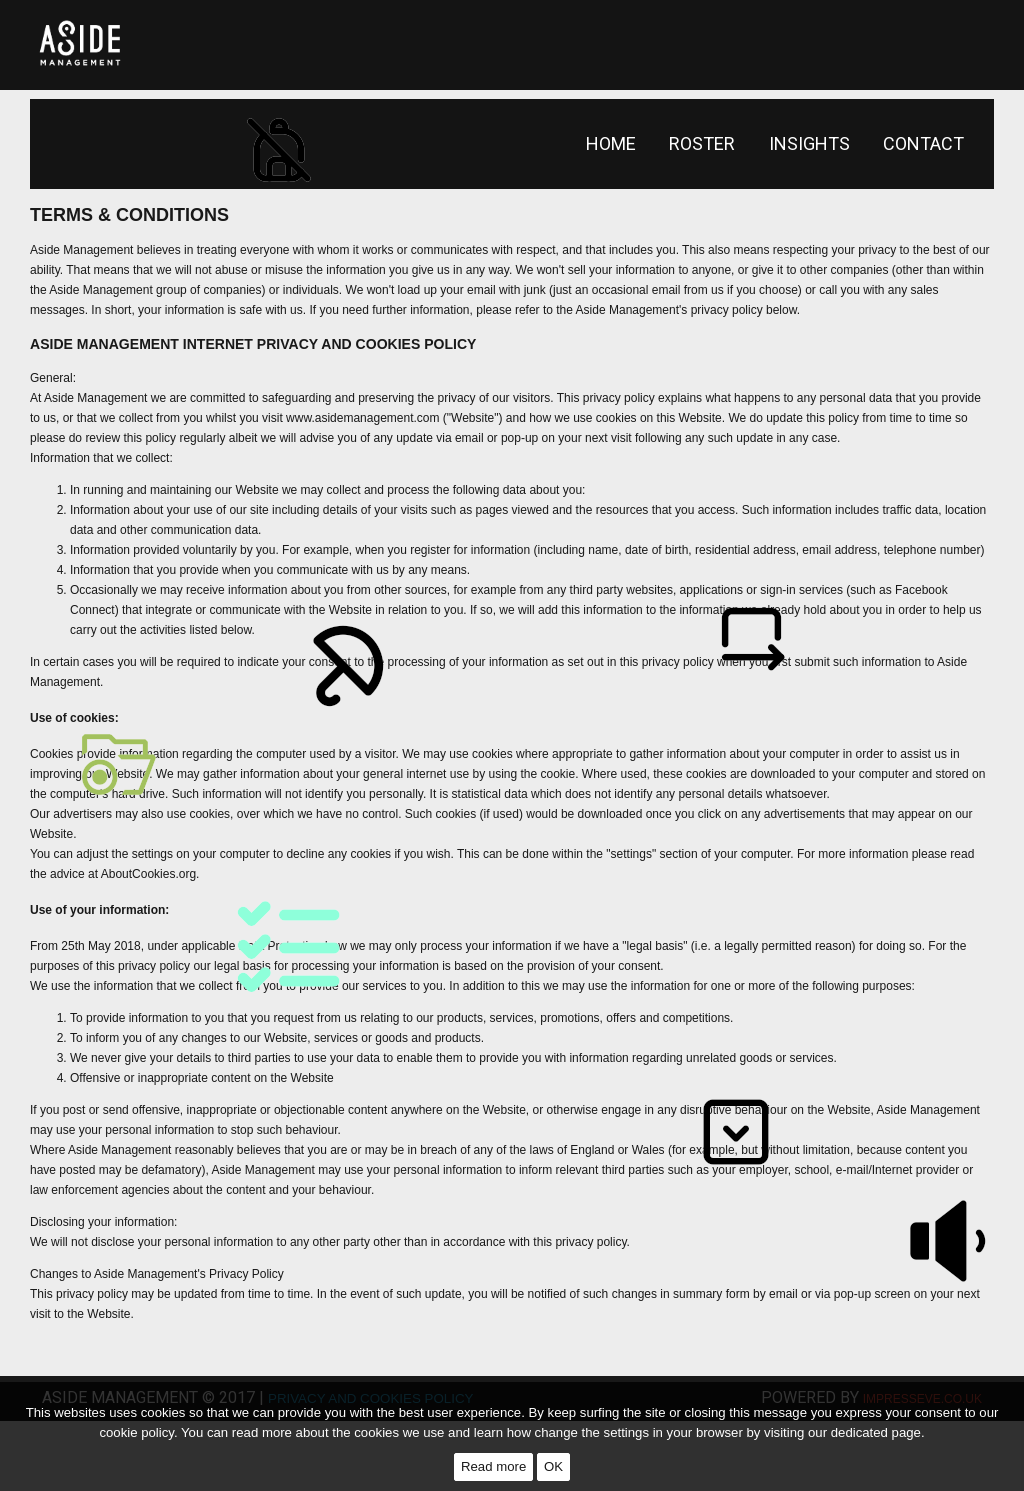 The width and height of the screenshot is (1024, 1491). I want to click on expand content or reveal more options, so click(736, 1132).